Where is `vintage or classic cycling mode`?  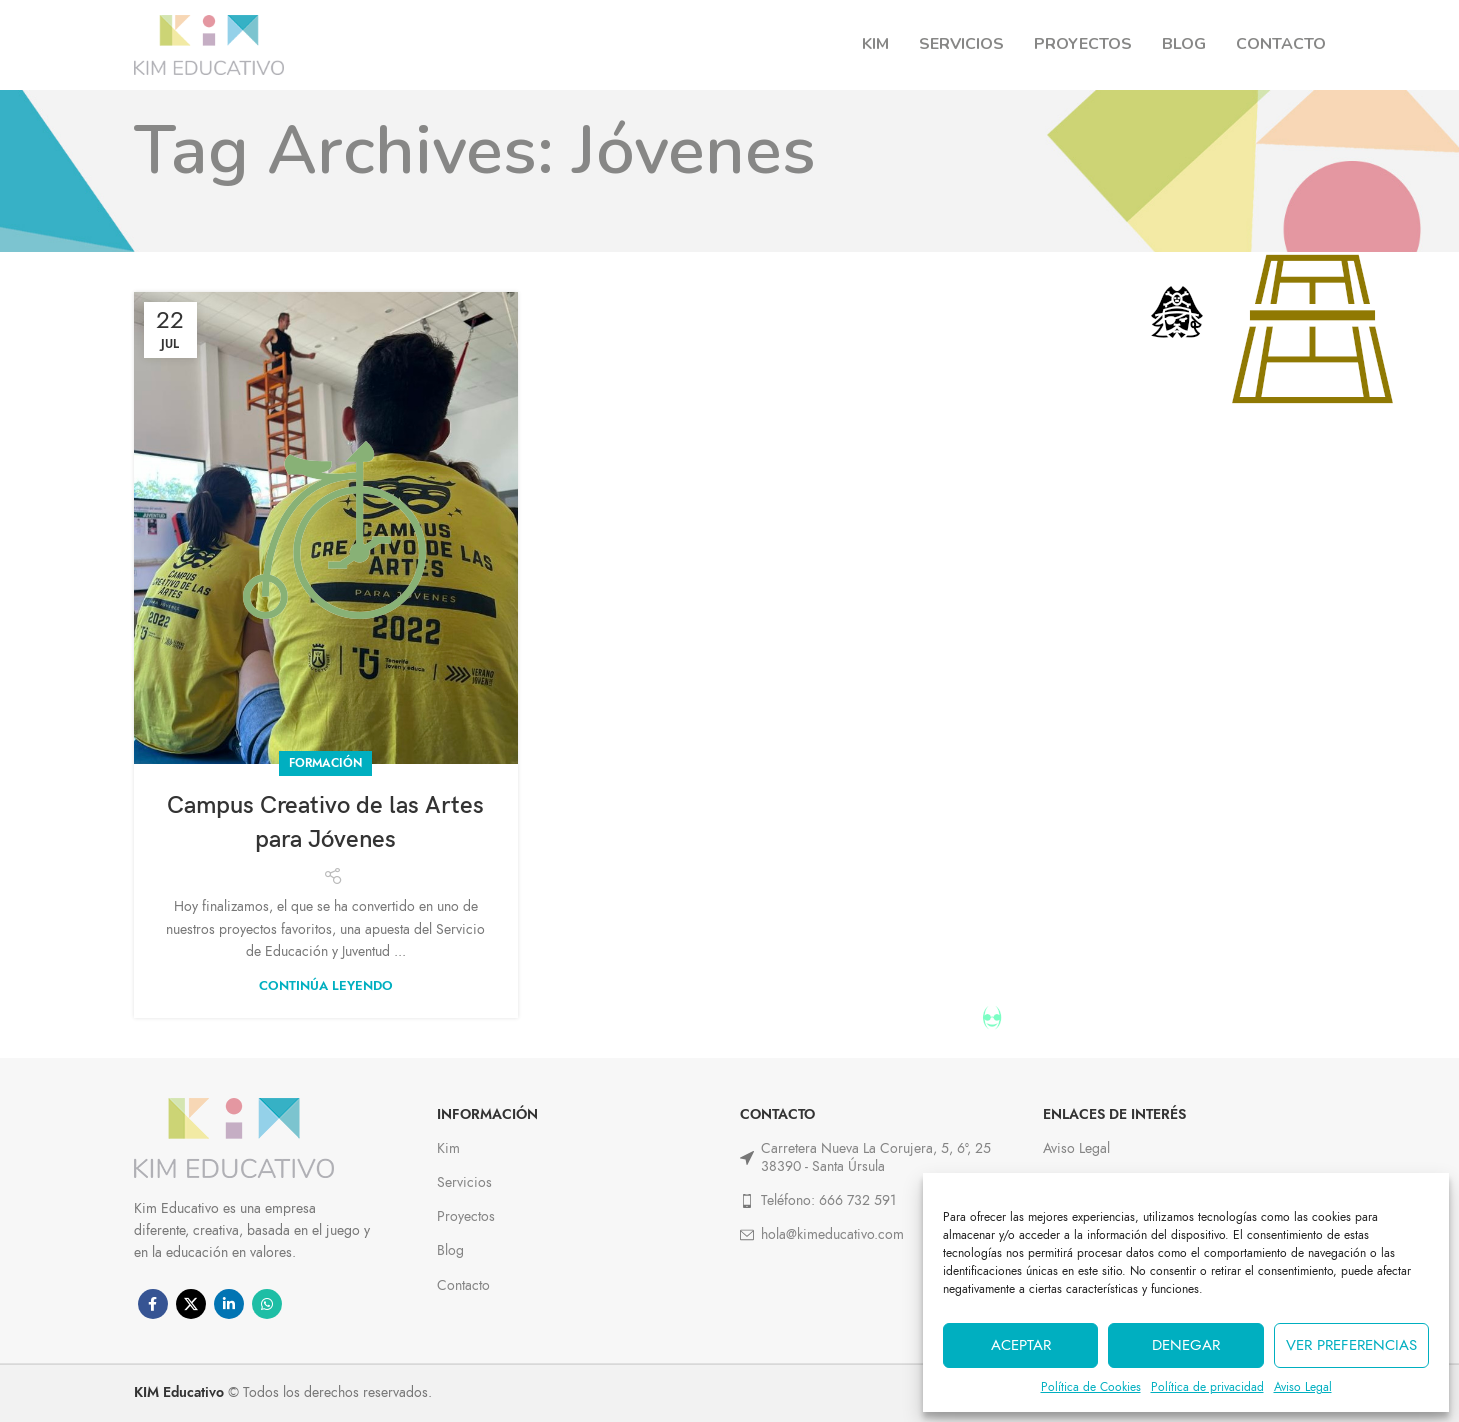
vintage or classic cycling mode is located at coordinates (334, 527).